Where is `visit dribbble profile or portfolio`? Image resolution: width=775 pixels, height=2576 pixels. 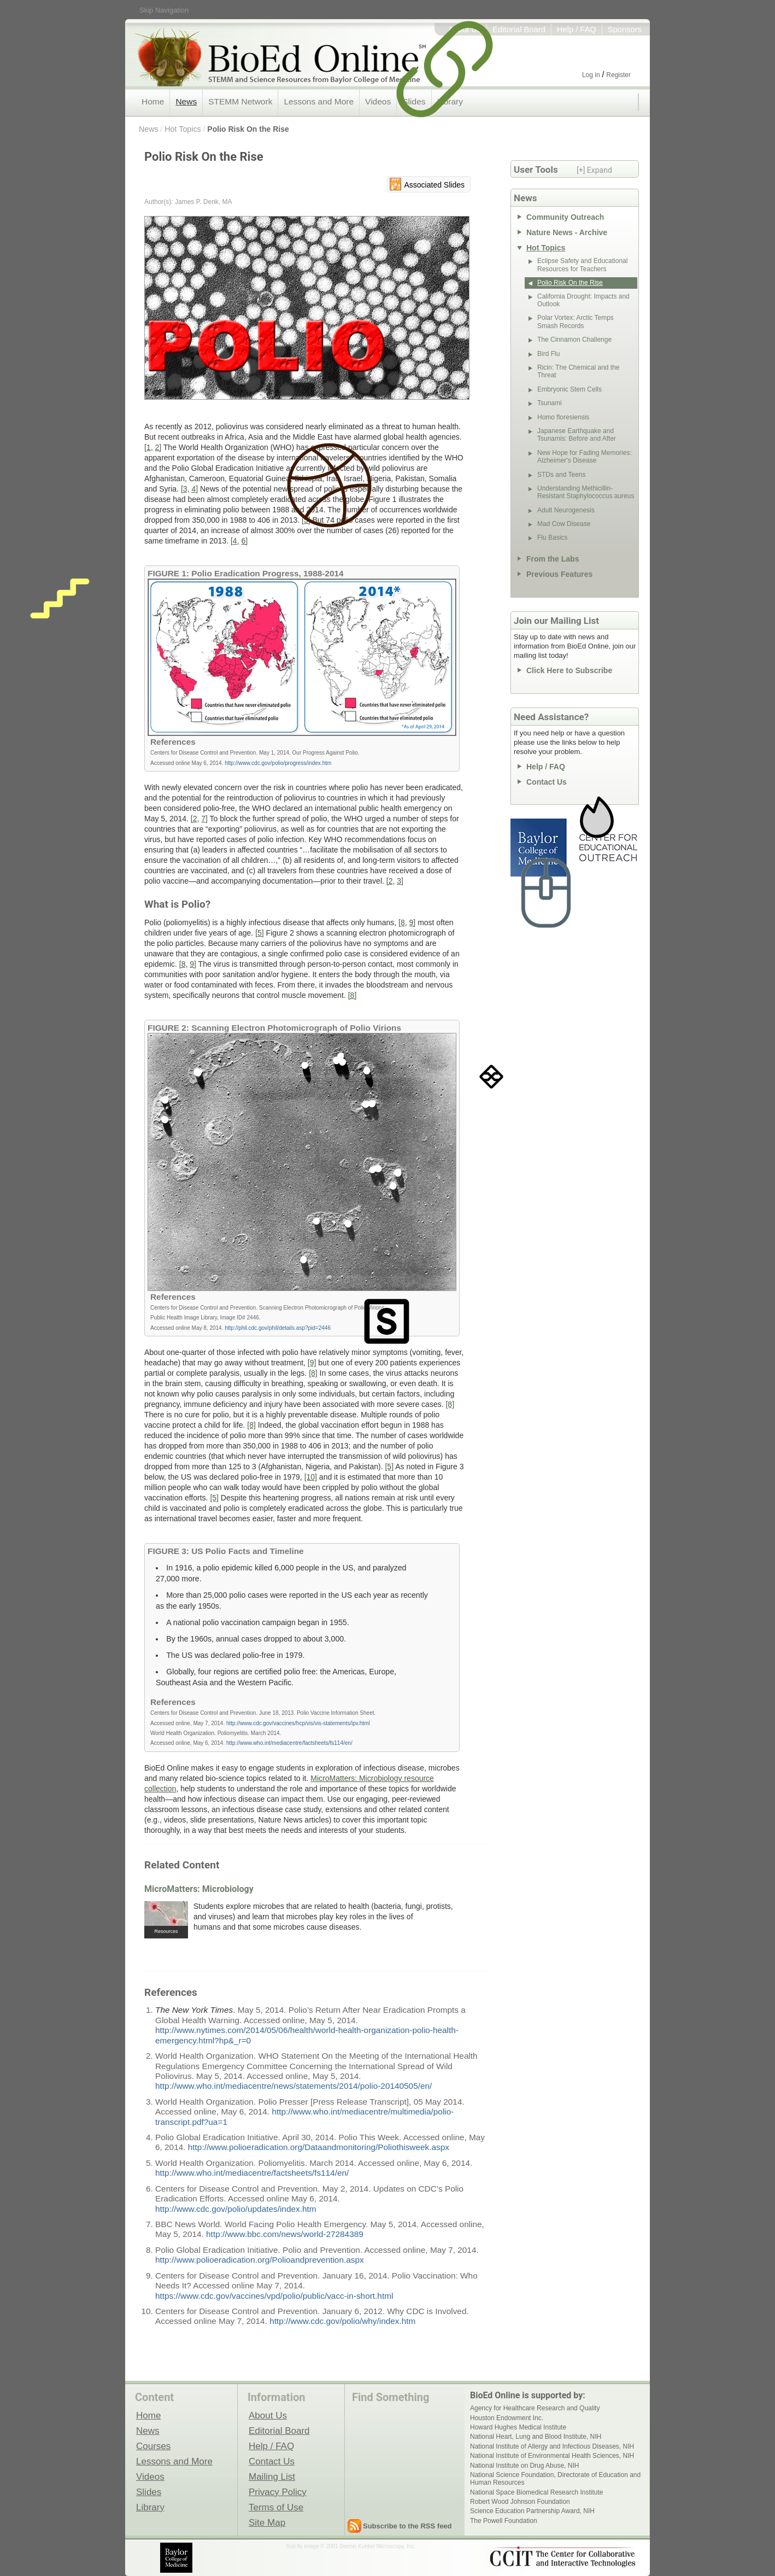
visit dribbble profile or portfolio is located at coordinates (329, 485).